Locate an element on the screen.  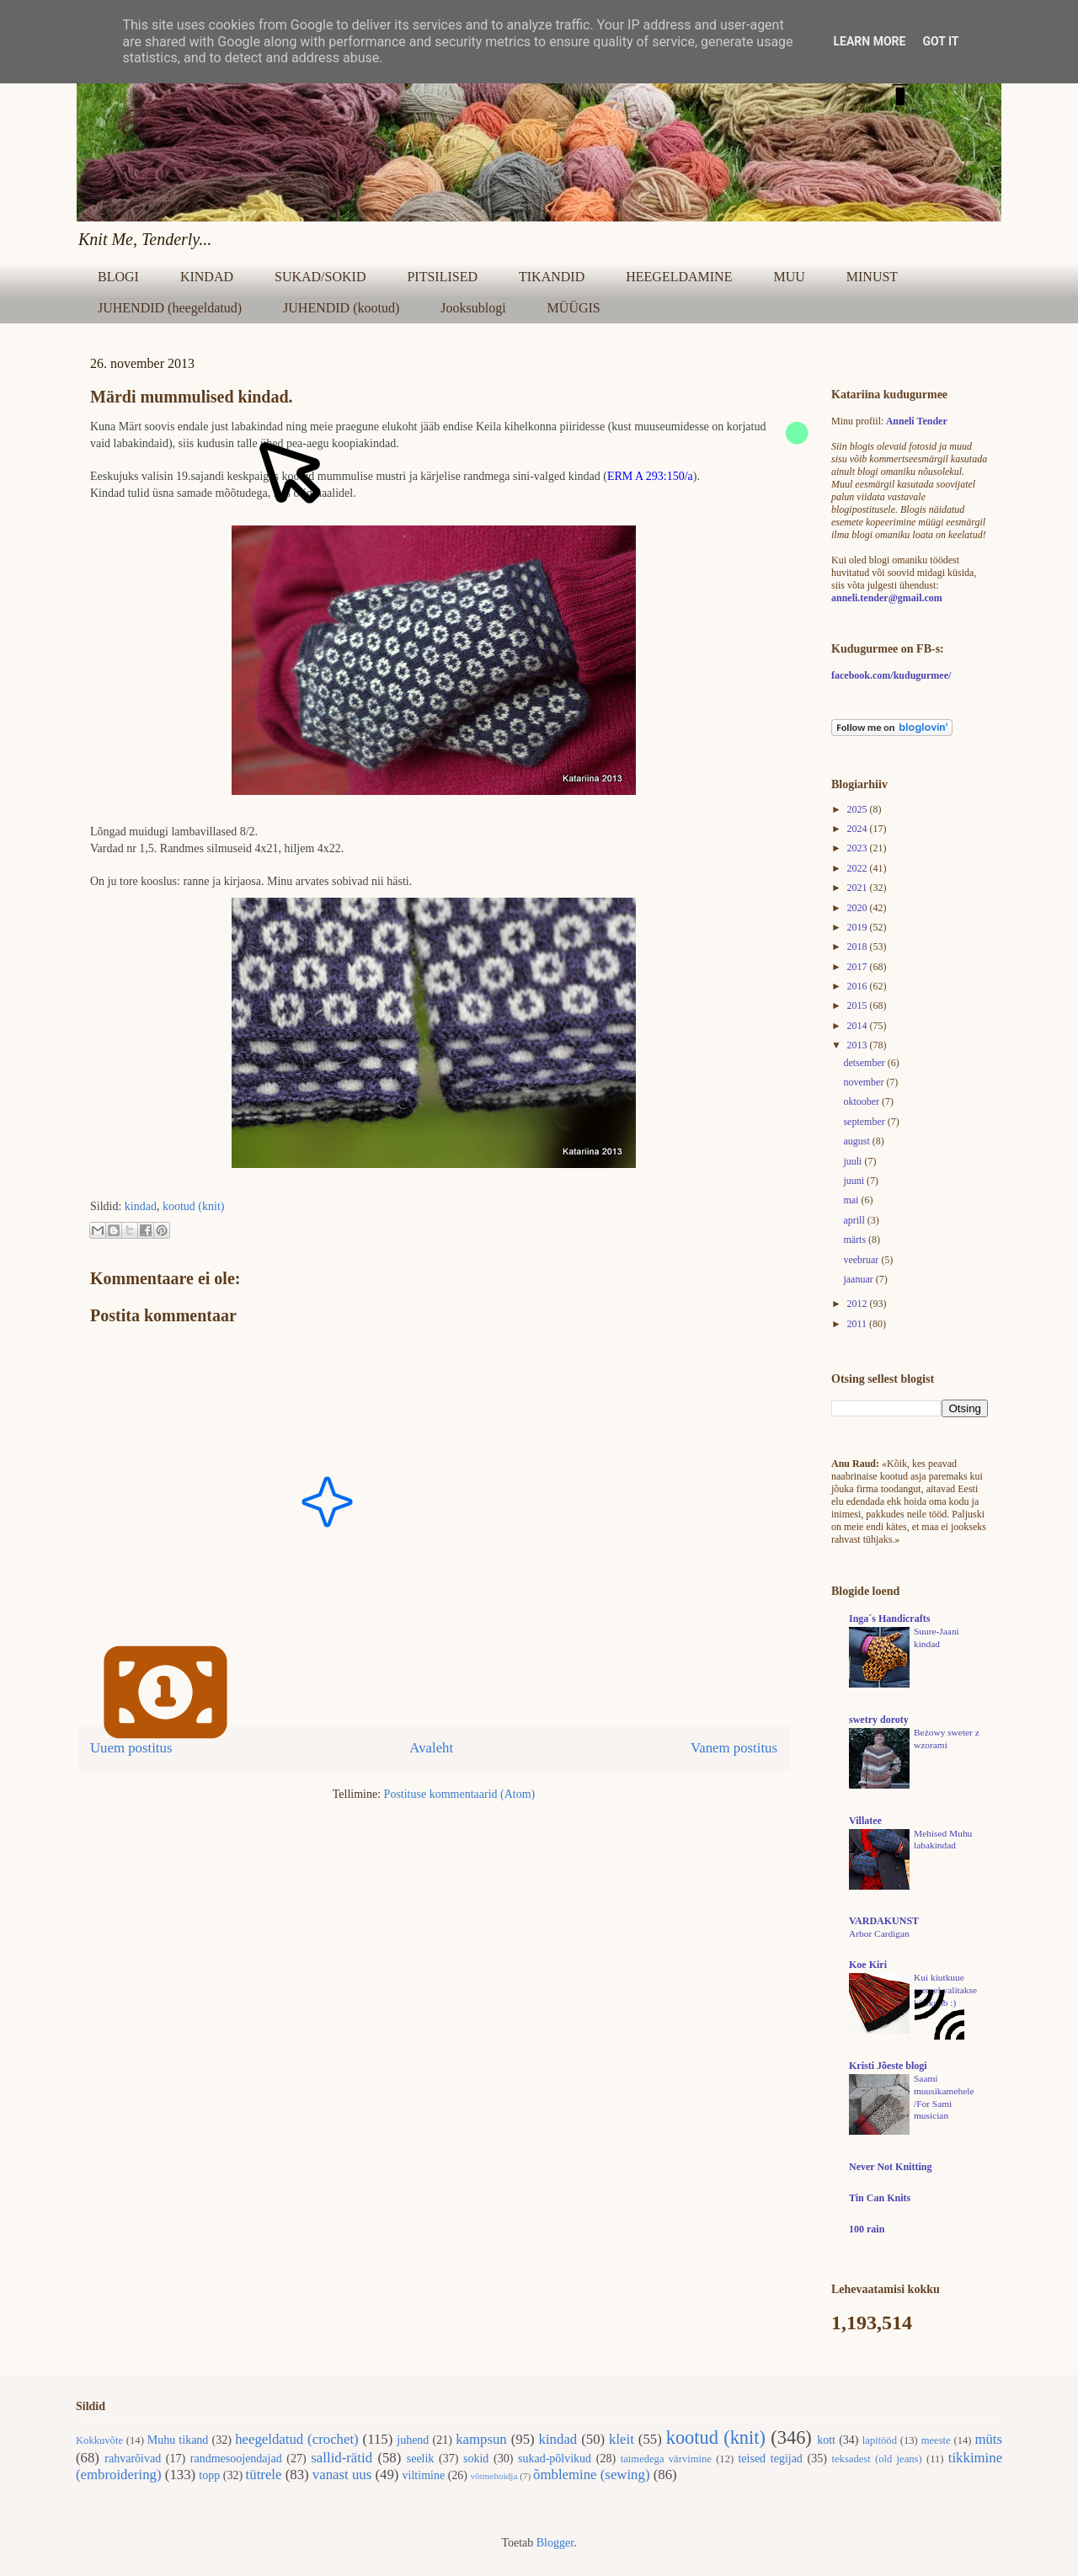
indicates cursor or pointer mode is located at coordinates (290, 472).